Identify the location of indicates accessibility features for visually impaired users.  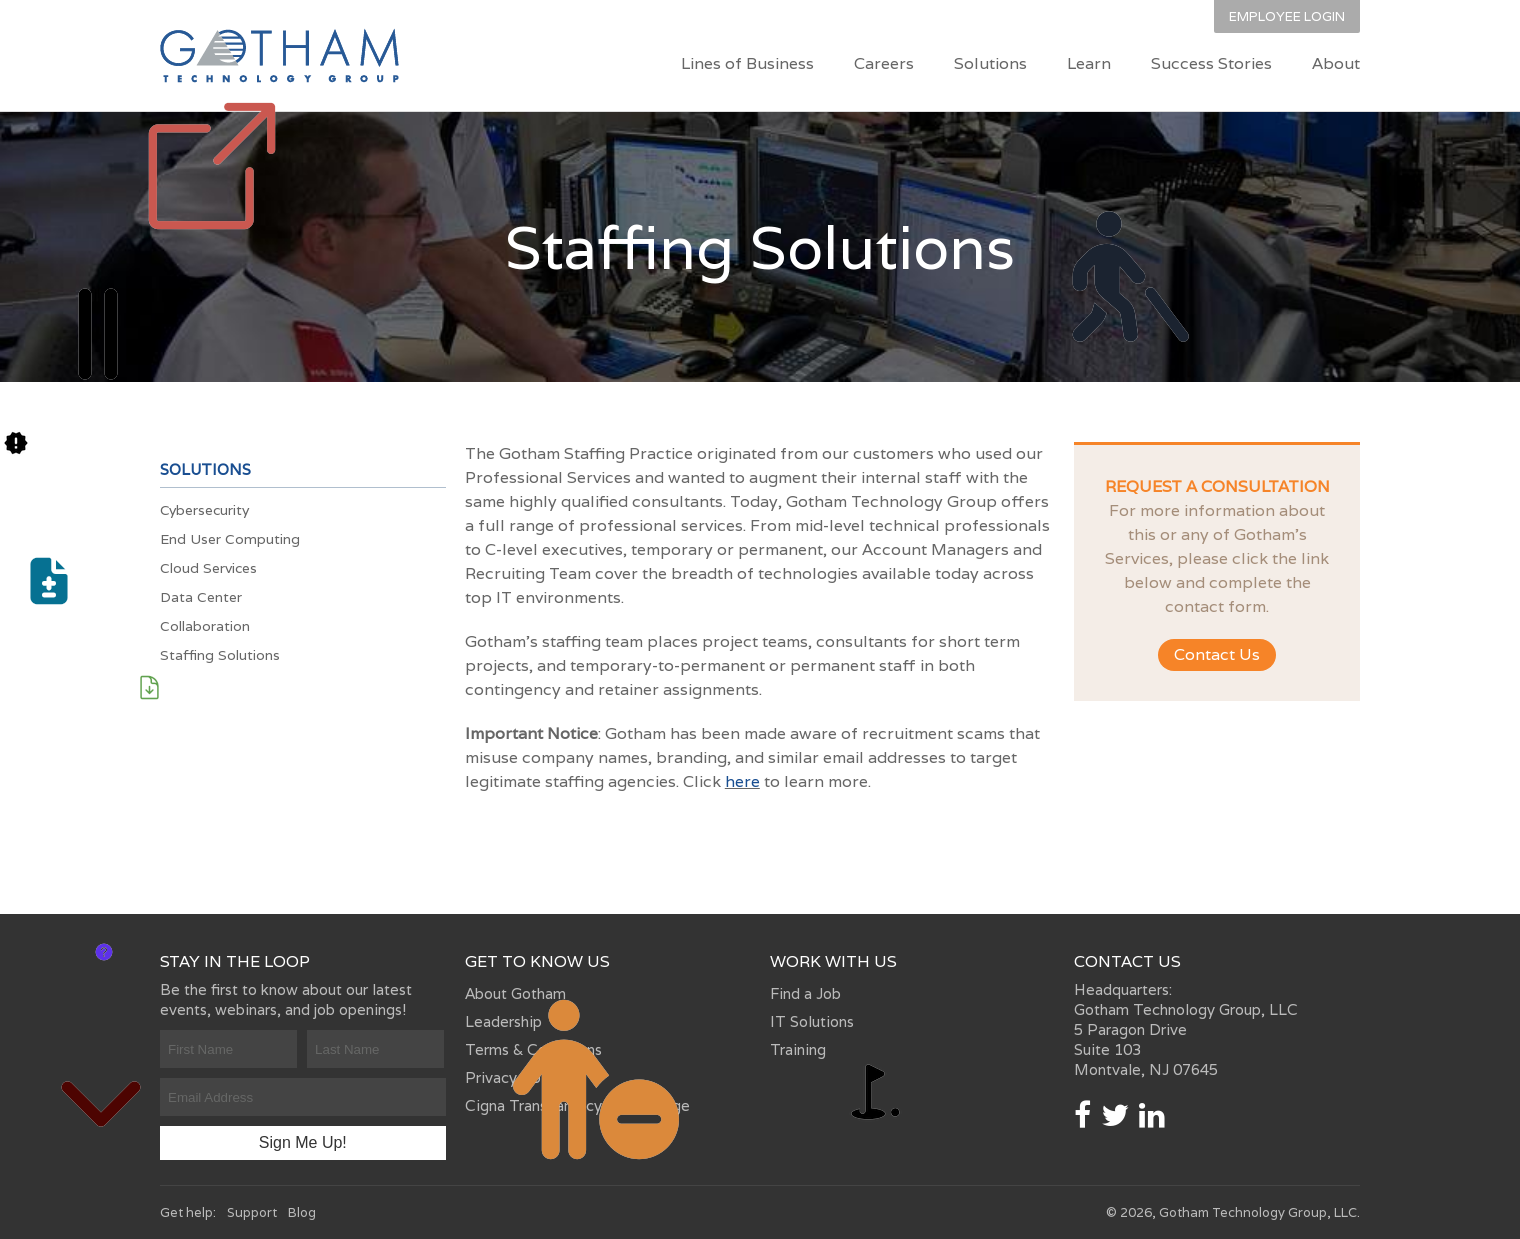
(1123, 276).